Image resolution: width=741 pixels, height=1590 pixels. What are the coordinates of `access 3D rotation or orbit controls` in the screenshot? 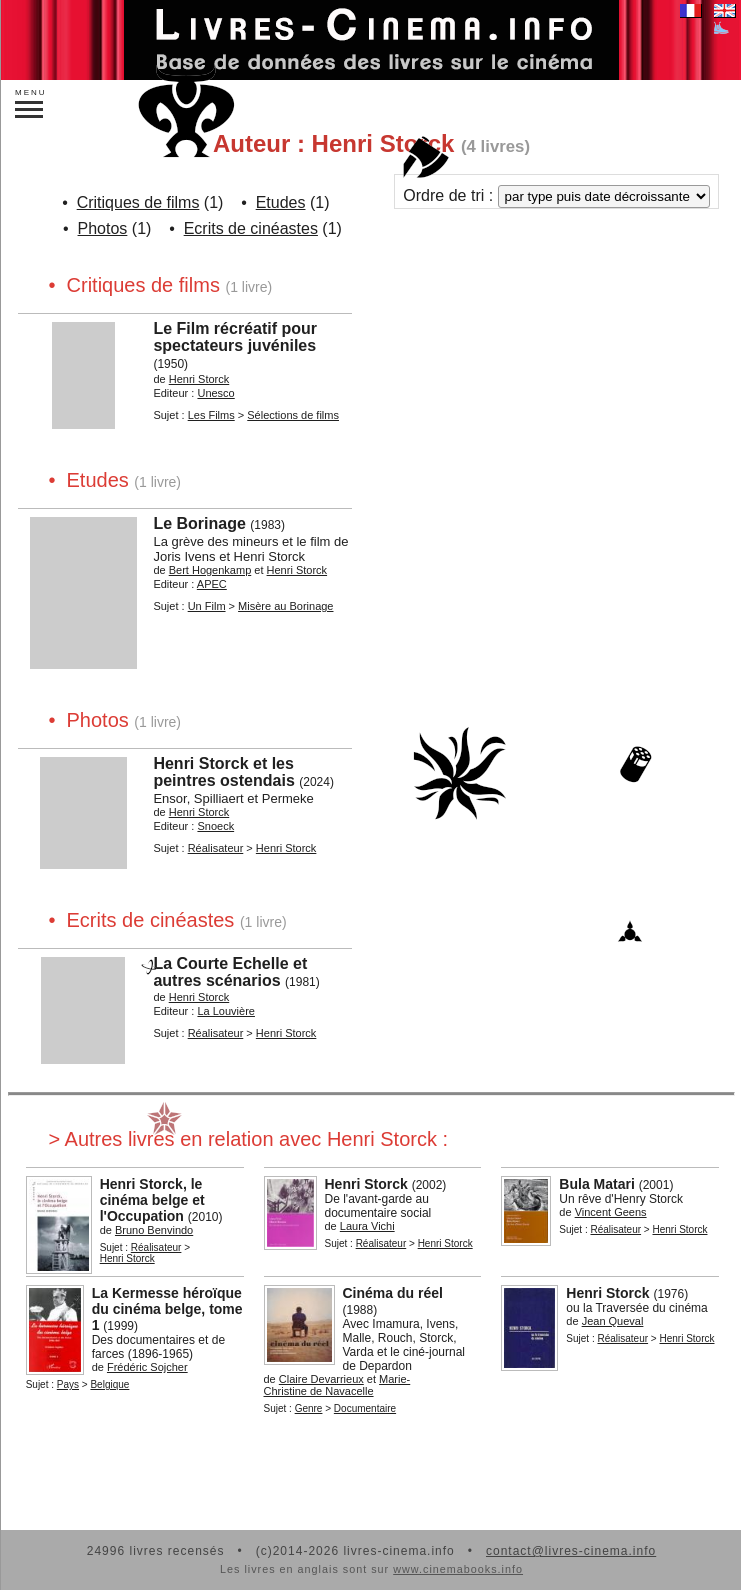 It's located at (149, 967).